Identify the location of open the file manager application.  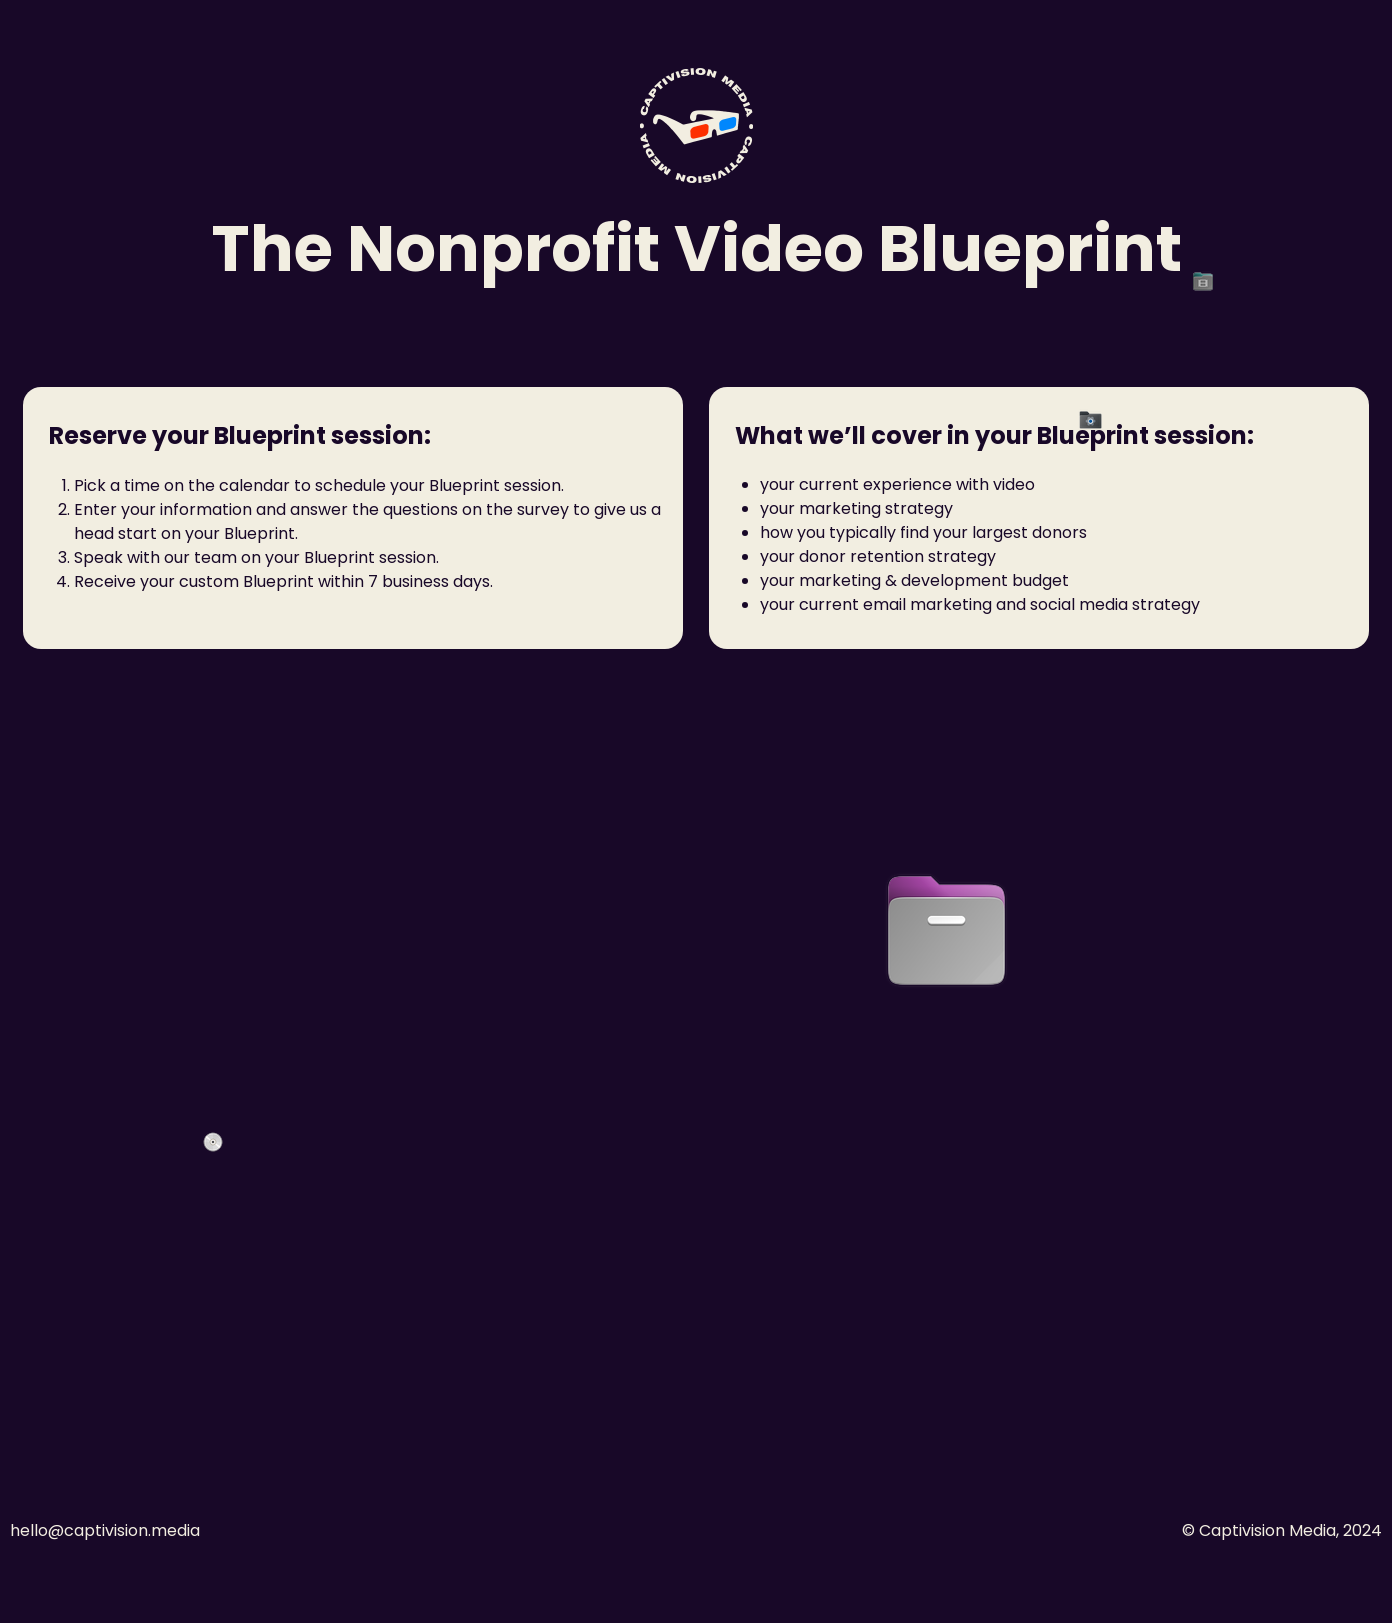
(946, 930).